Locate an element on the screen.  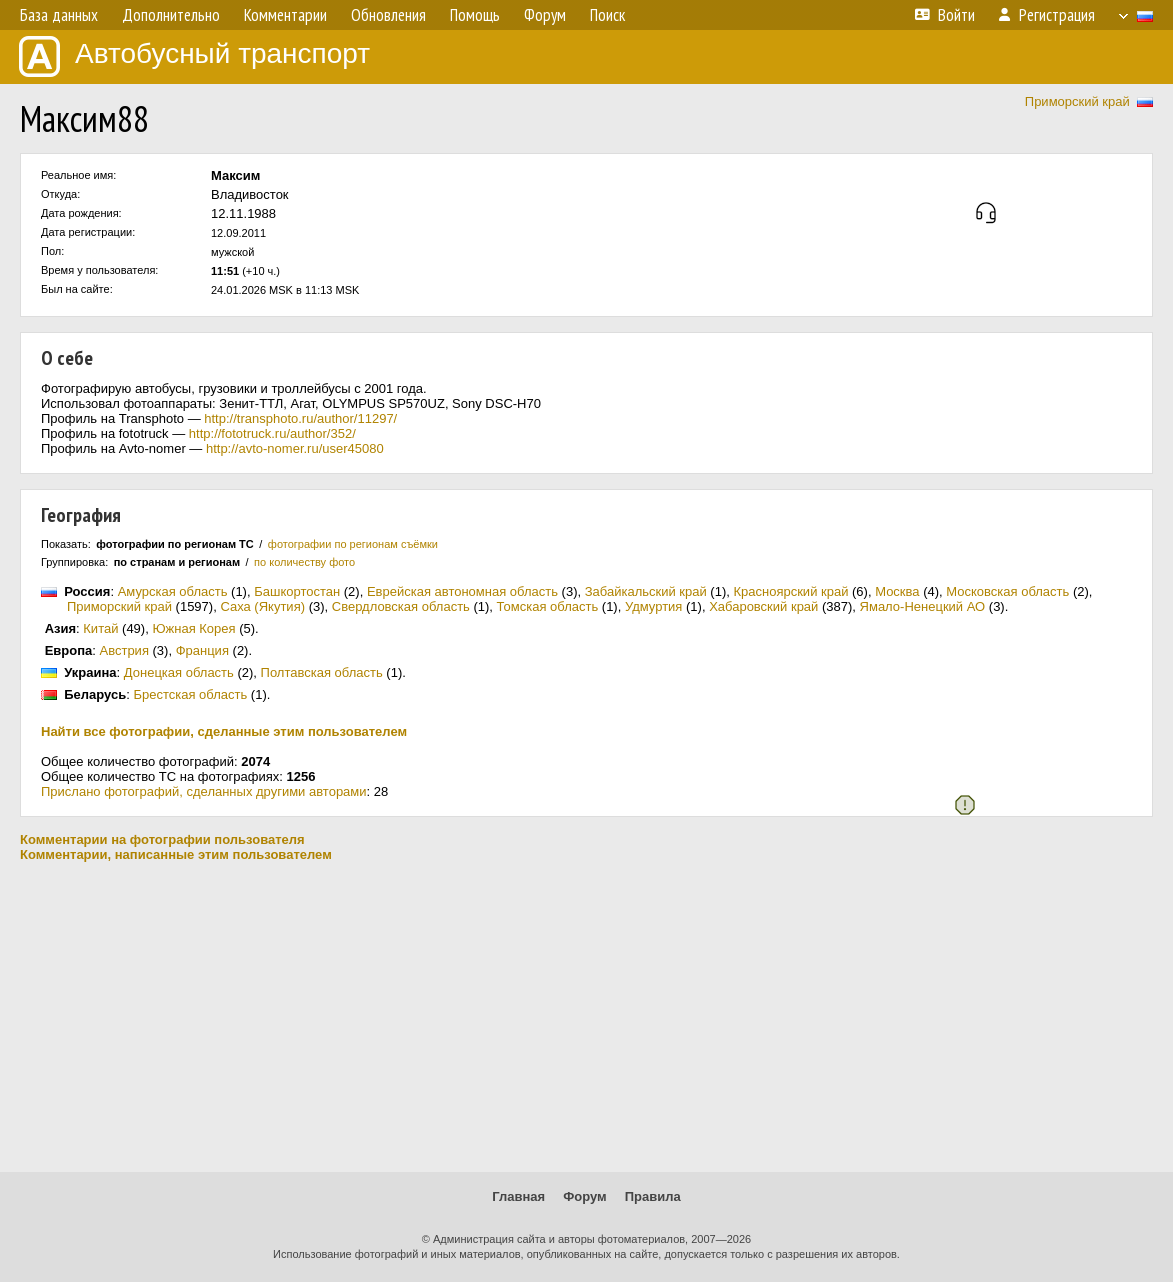
indicates a warning or critical alert is located at coordinates (965, 805).